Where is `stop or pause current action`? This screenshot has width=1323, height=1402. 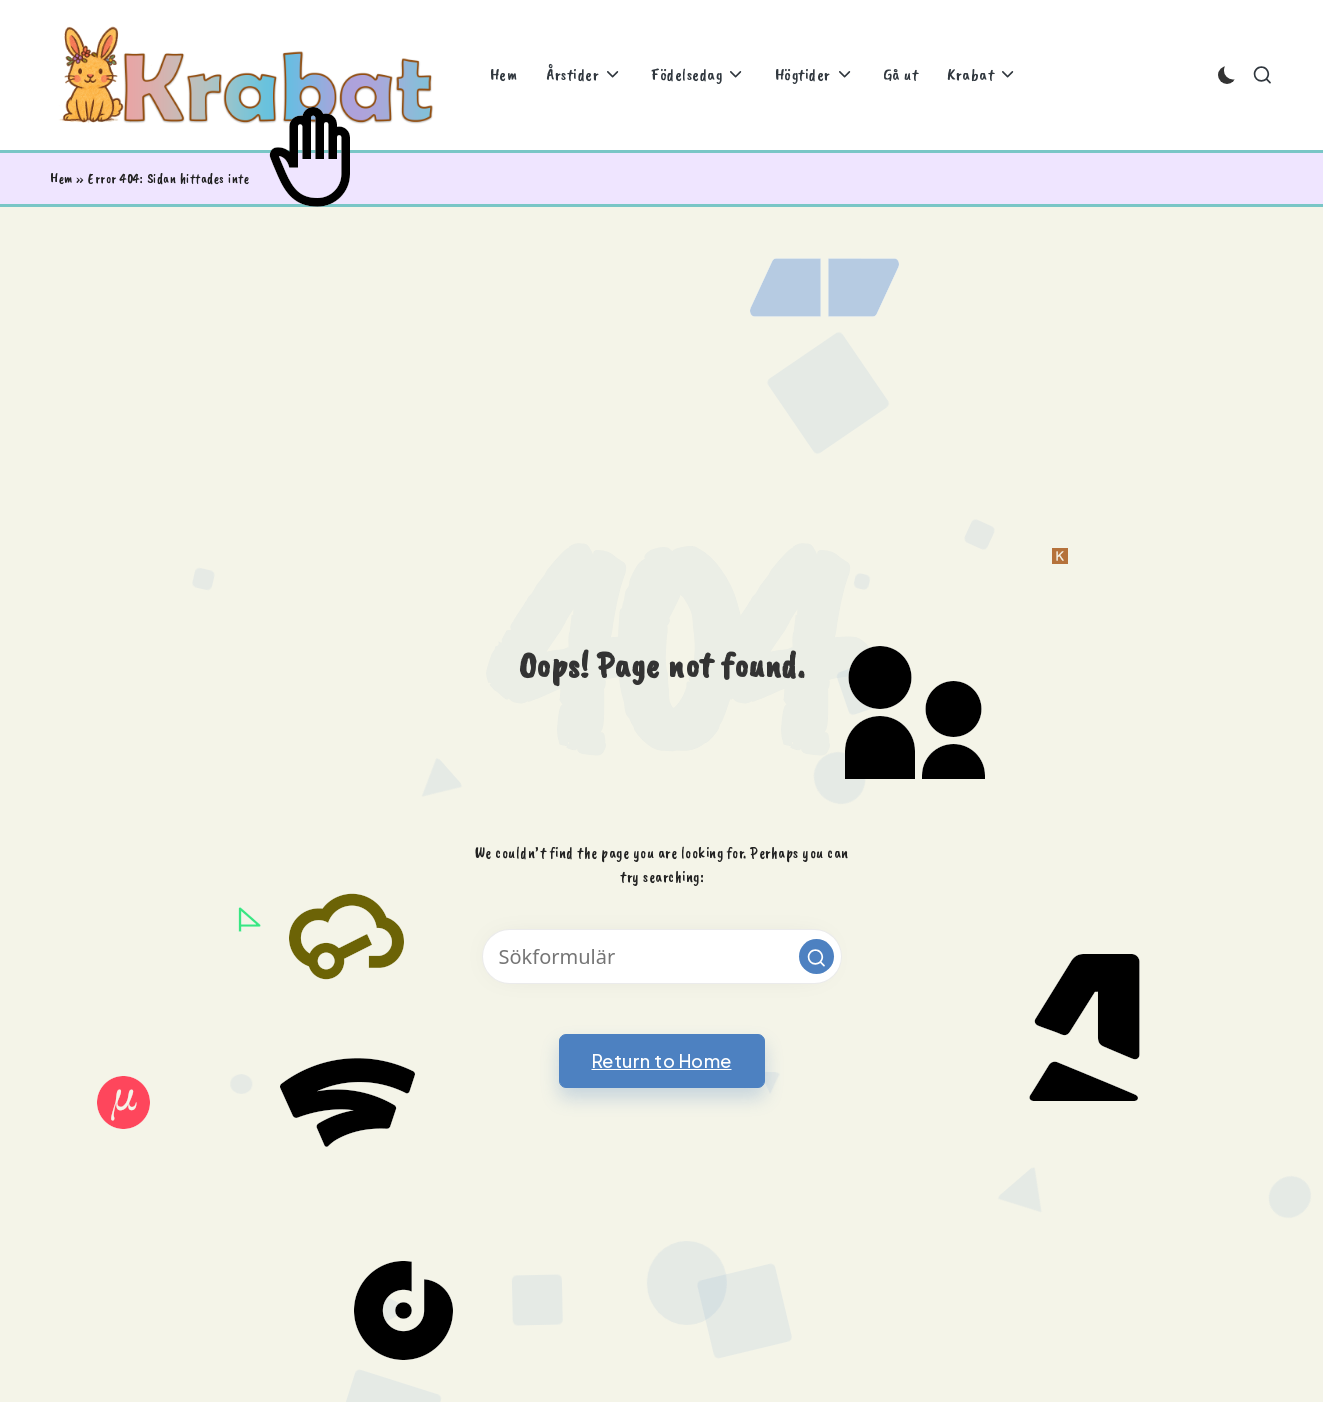 stop or pause current action is located at coordinates (311, 159).